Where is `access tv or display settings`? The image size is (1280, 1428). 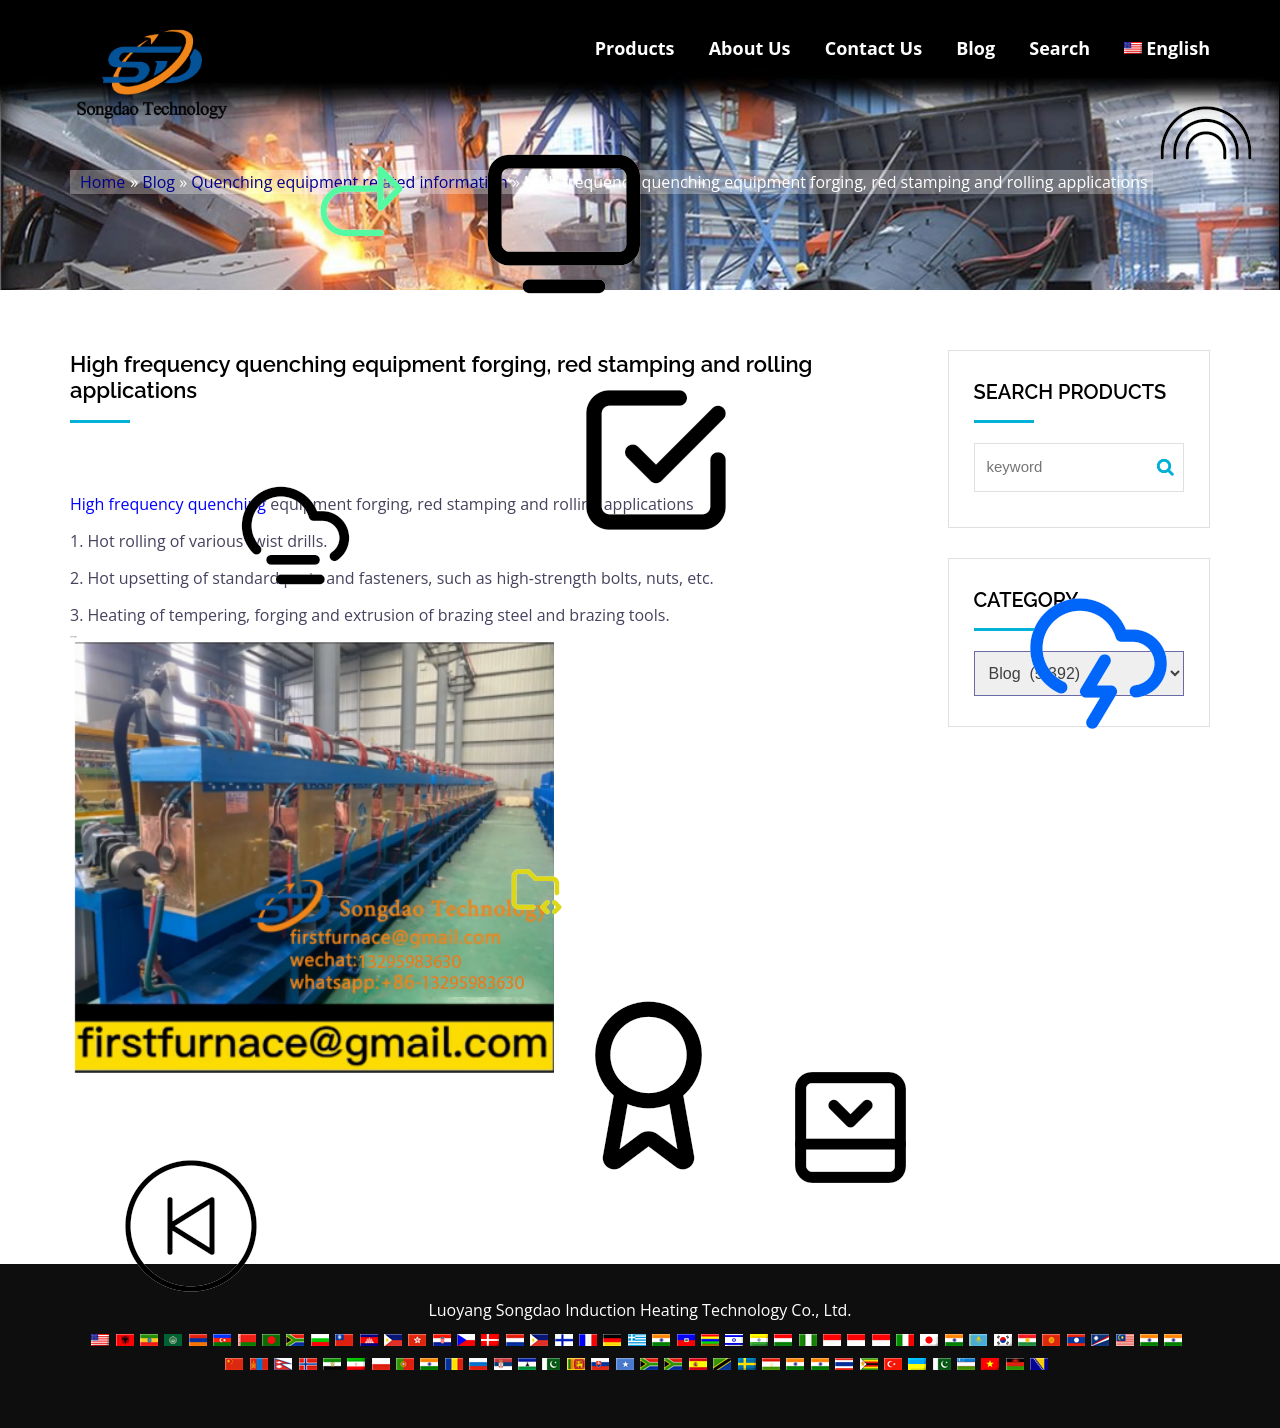 access tv or display settings is located at coordinates (564, 224).